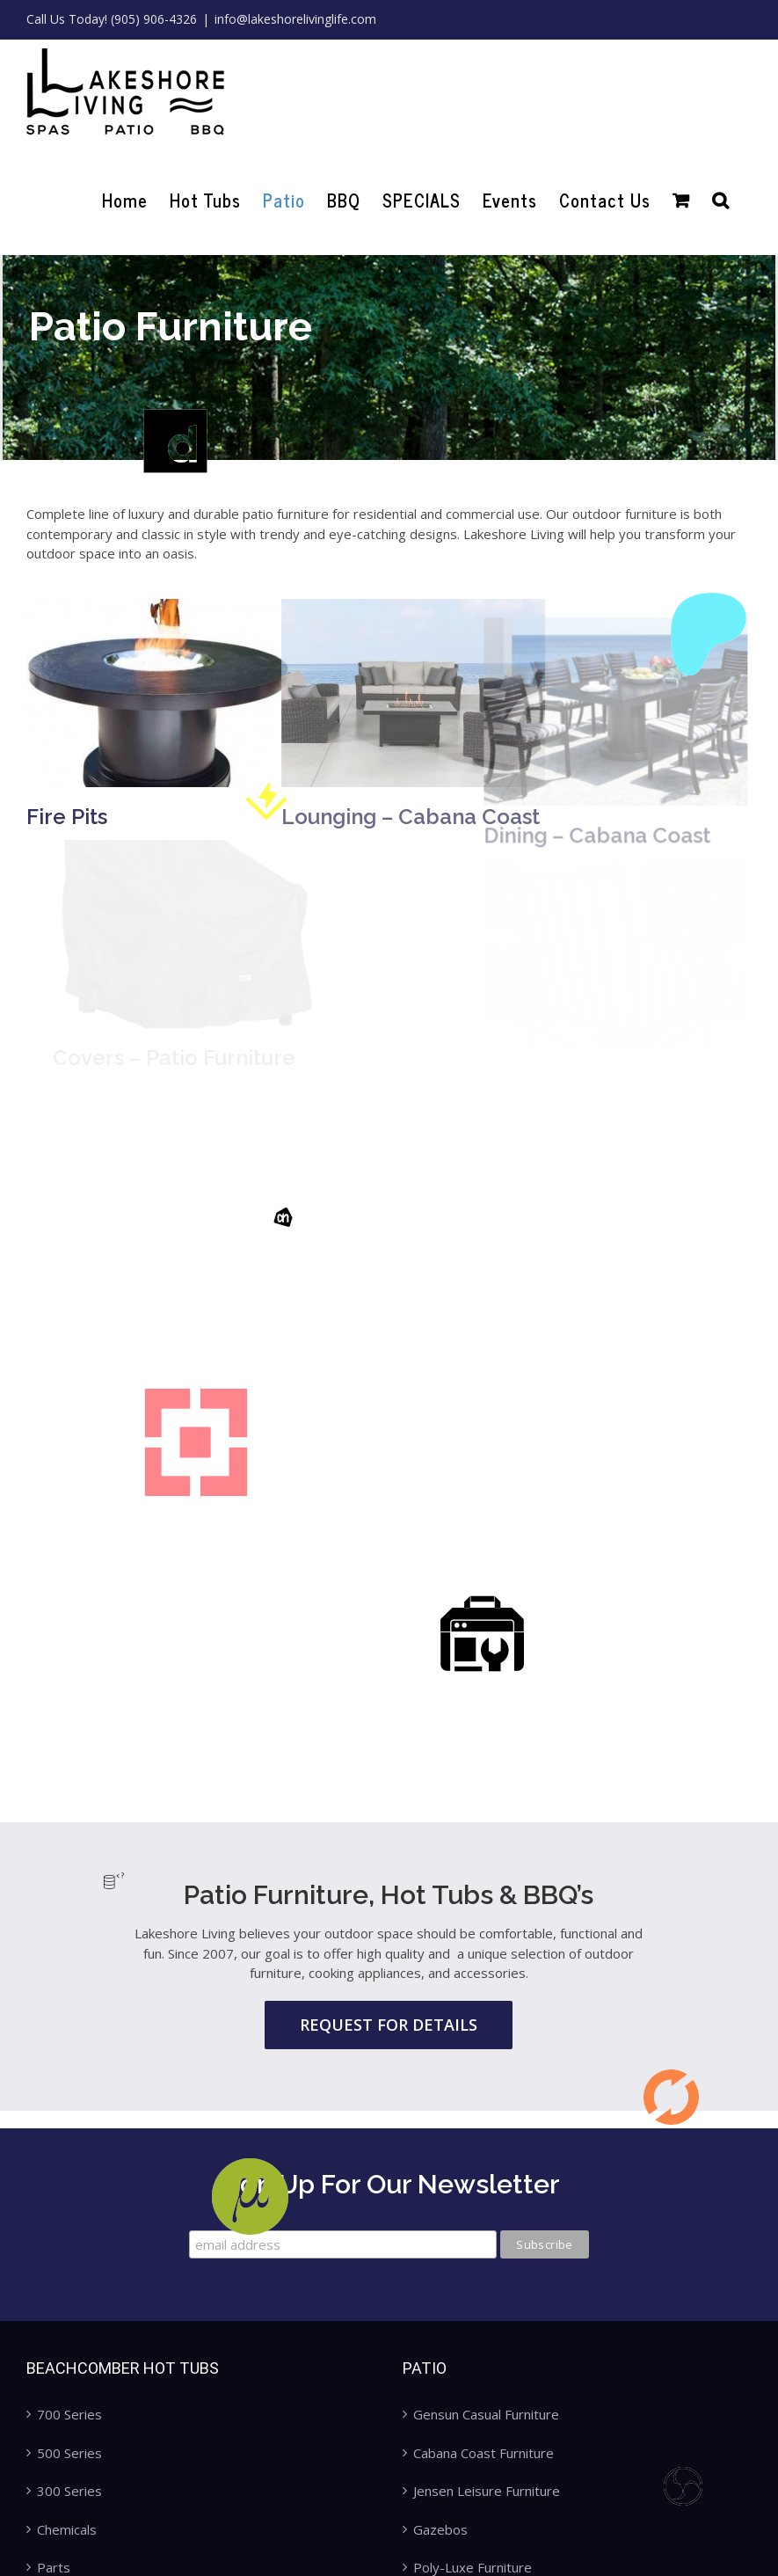 The image size is (778, 2576). I want to click on open MLflow machine learning platform, so click(671, 2097).